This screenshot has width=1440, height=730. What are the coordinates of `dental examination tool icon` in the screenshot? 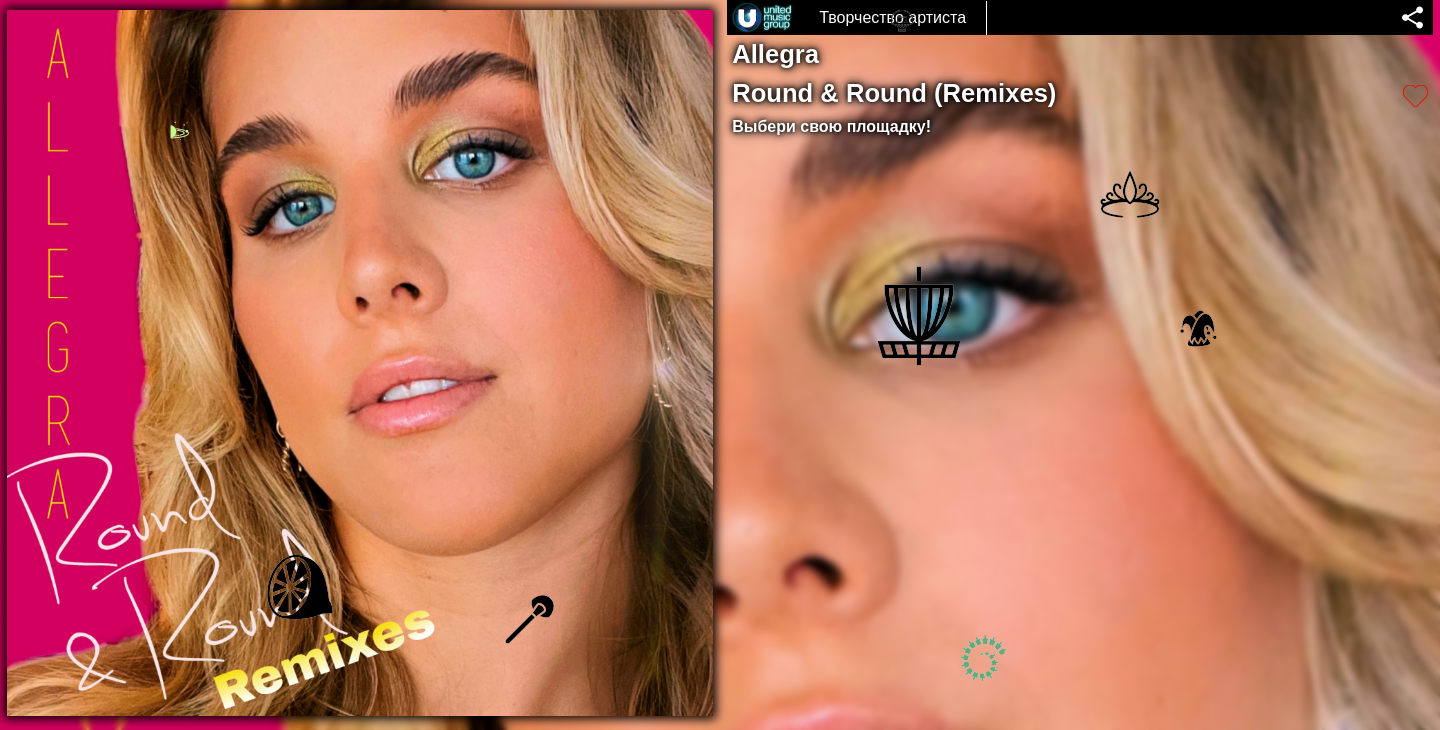 It's located at (530, 619).